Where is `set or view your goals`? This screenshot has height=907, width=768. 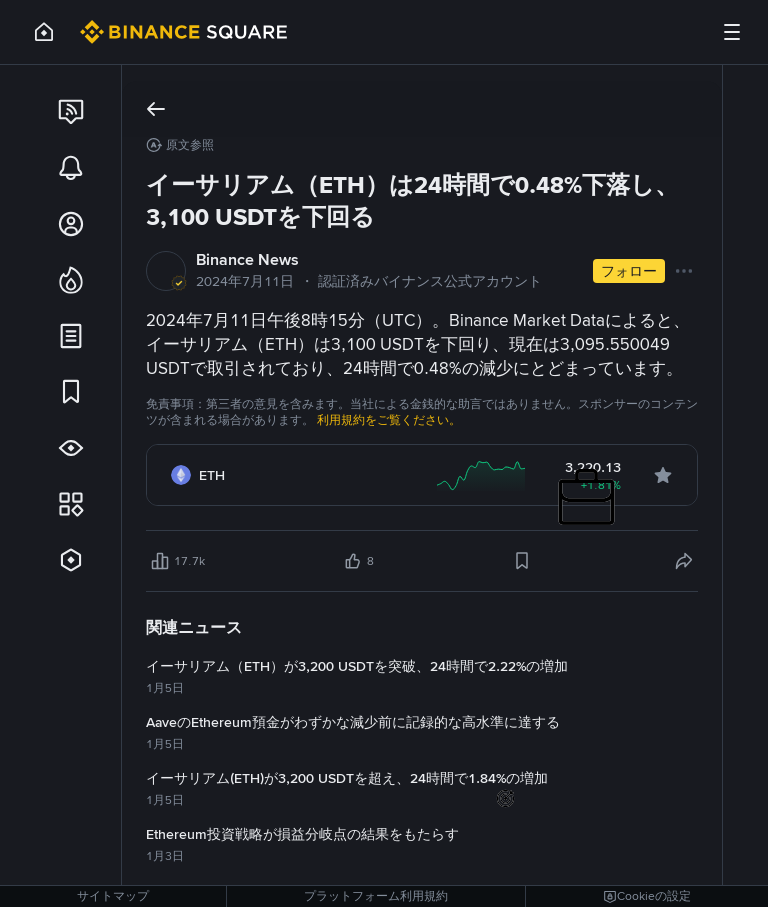
set or view your goals is located at coordinates (505, 798).